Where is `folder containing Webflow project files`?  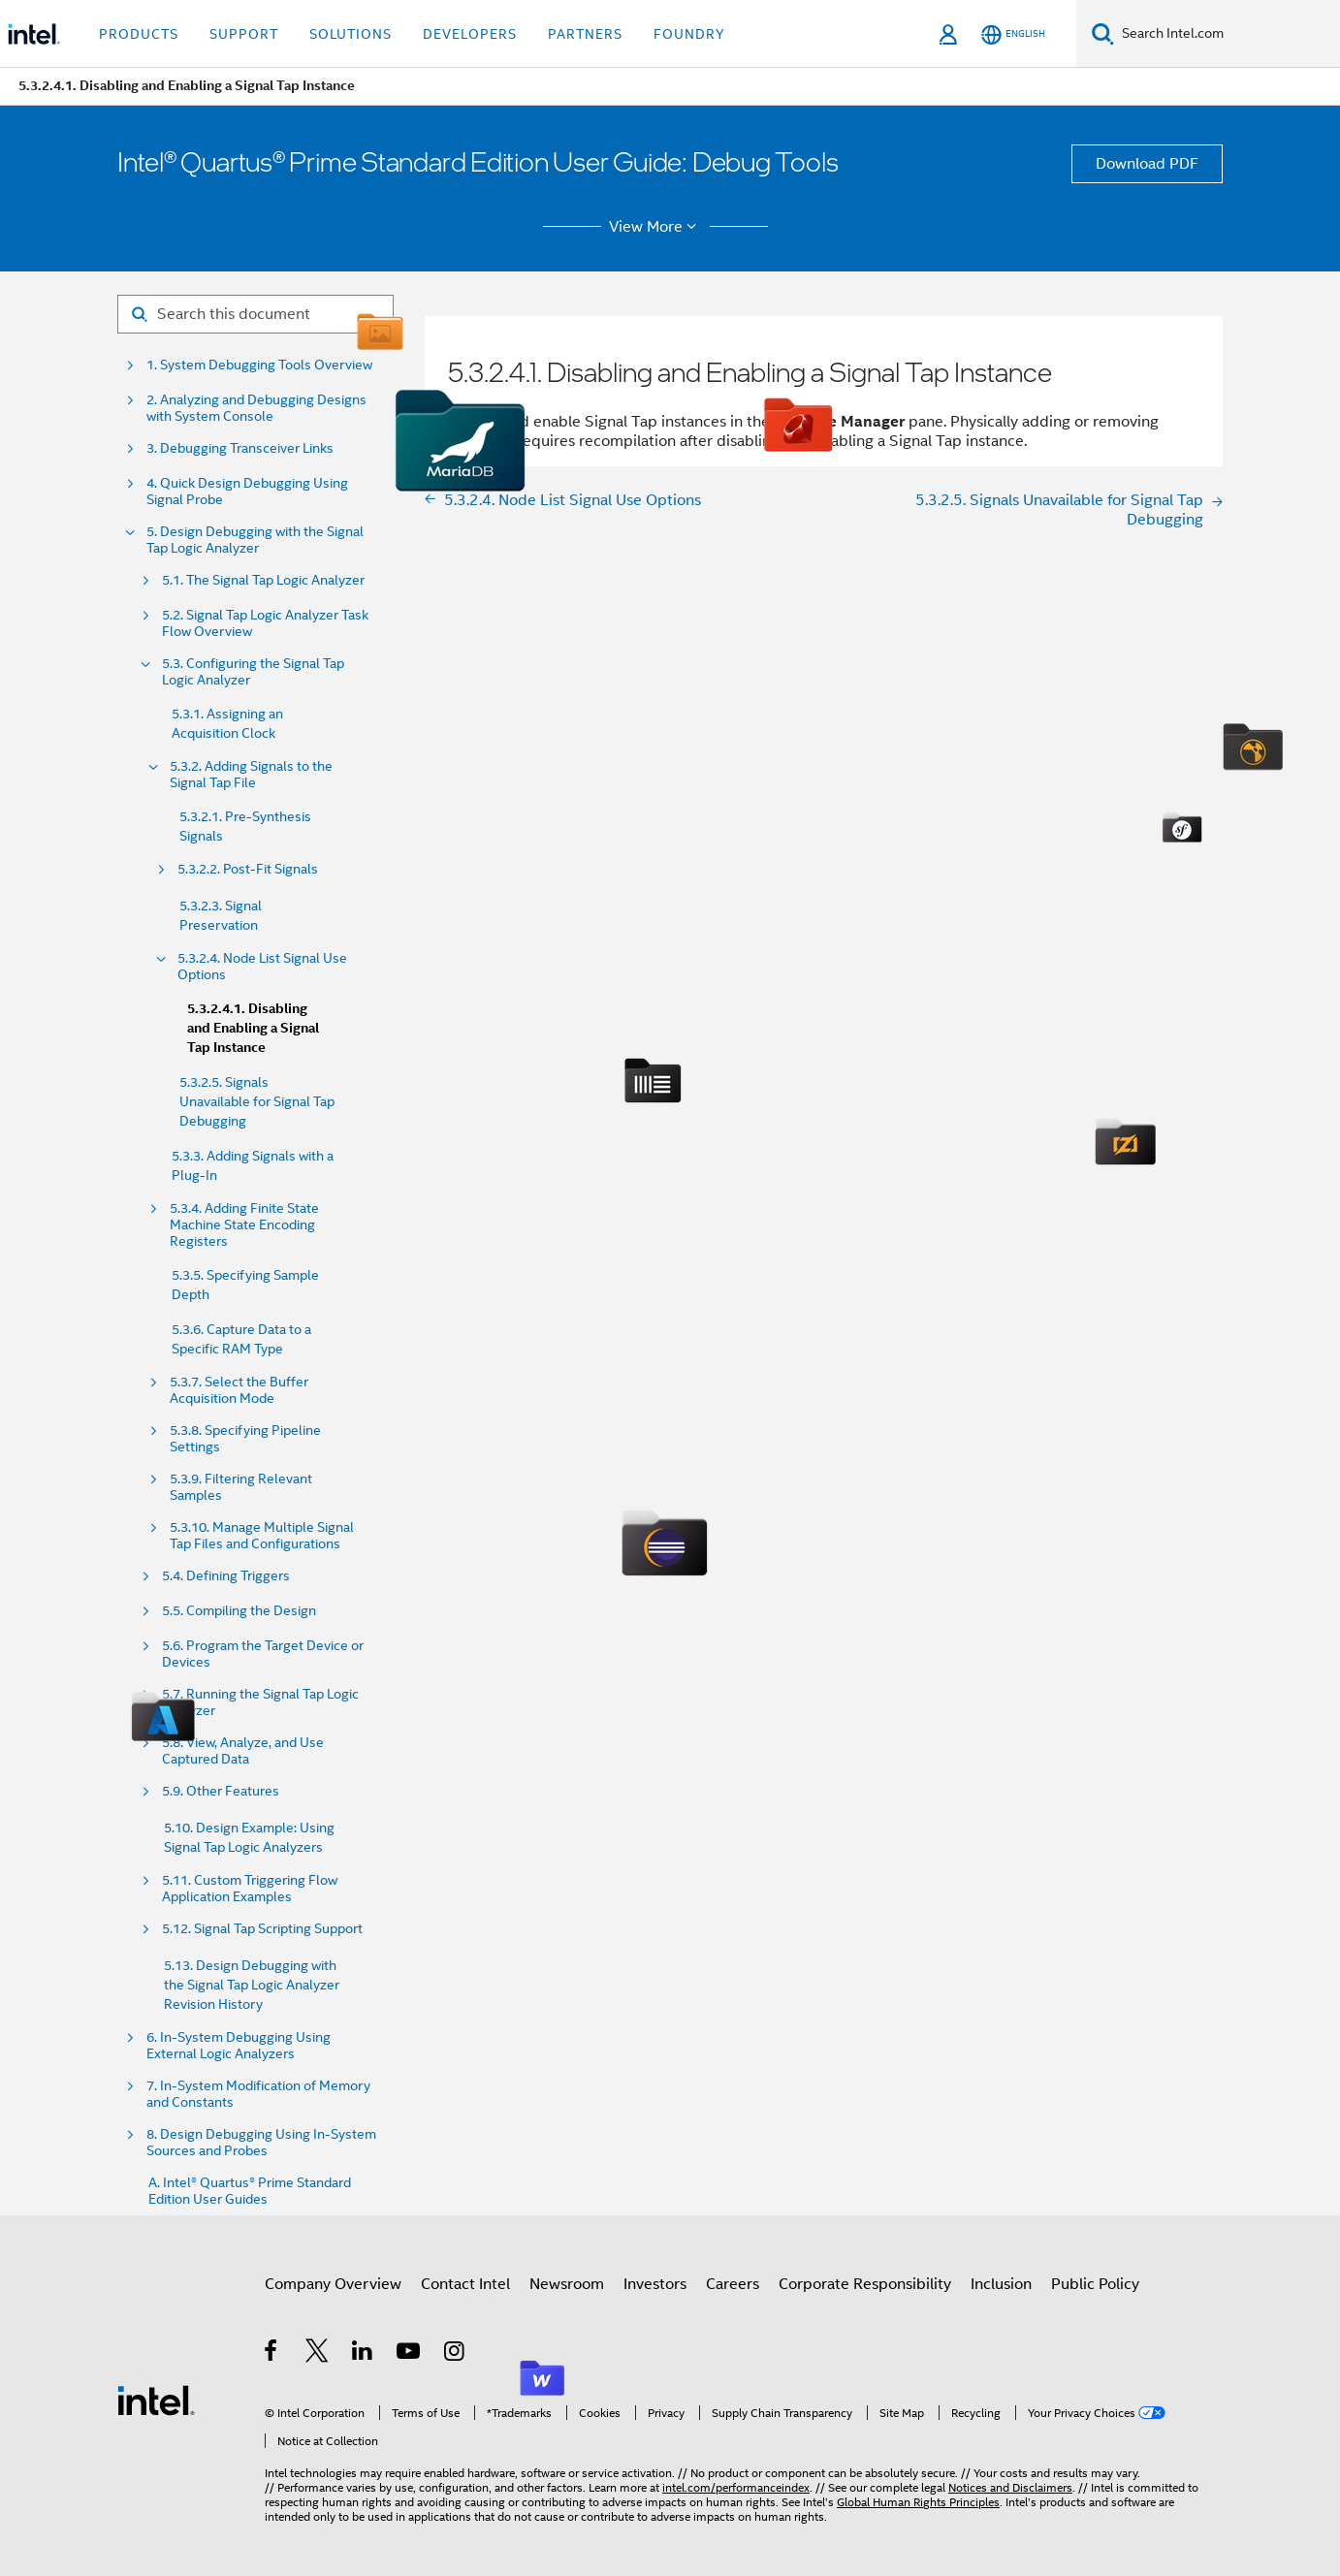
folder containing Webflow project files is located at coordinates (542, 2379).